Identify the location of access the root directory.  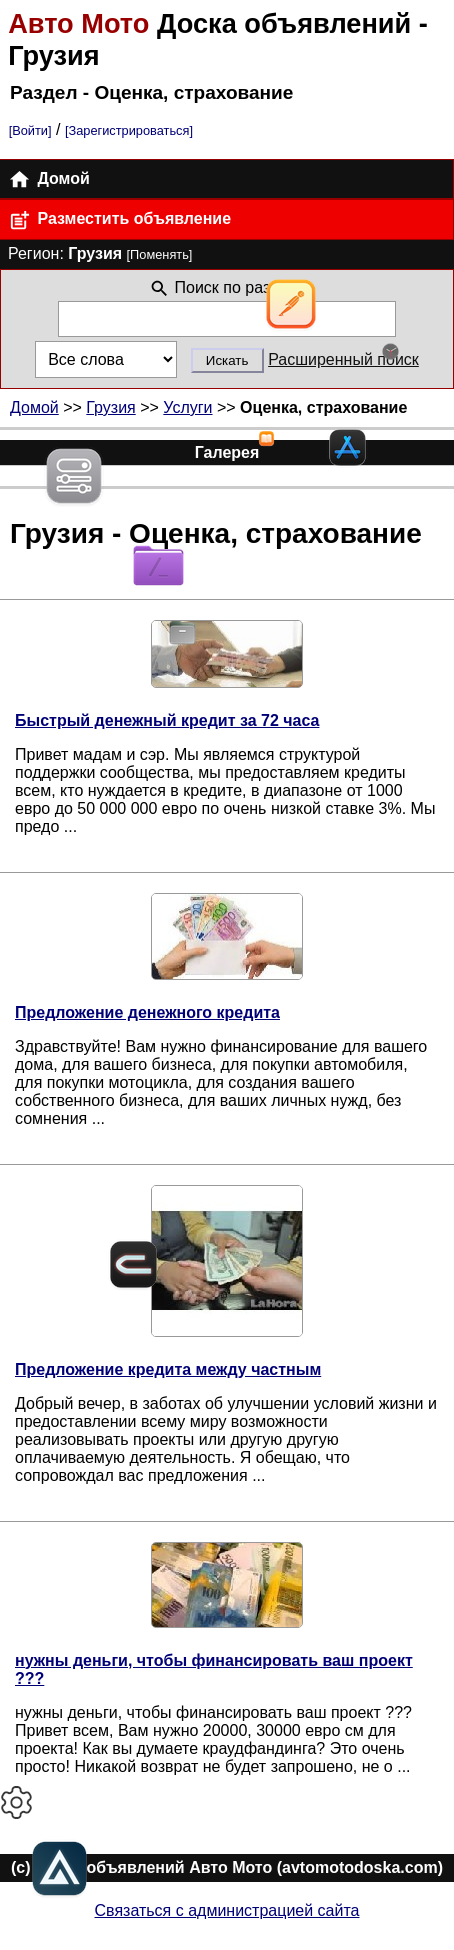
(158, 565).